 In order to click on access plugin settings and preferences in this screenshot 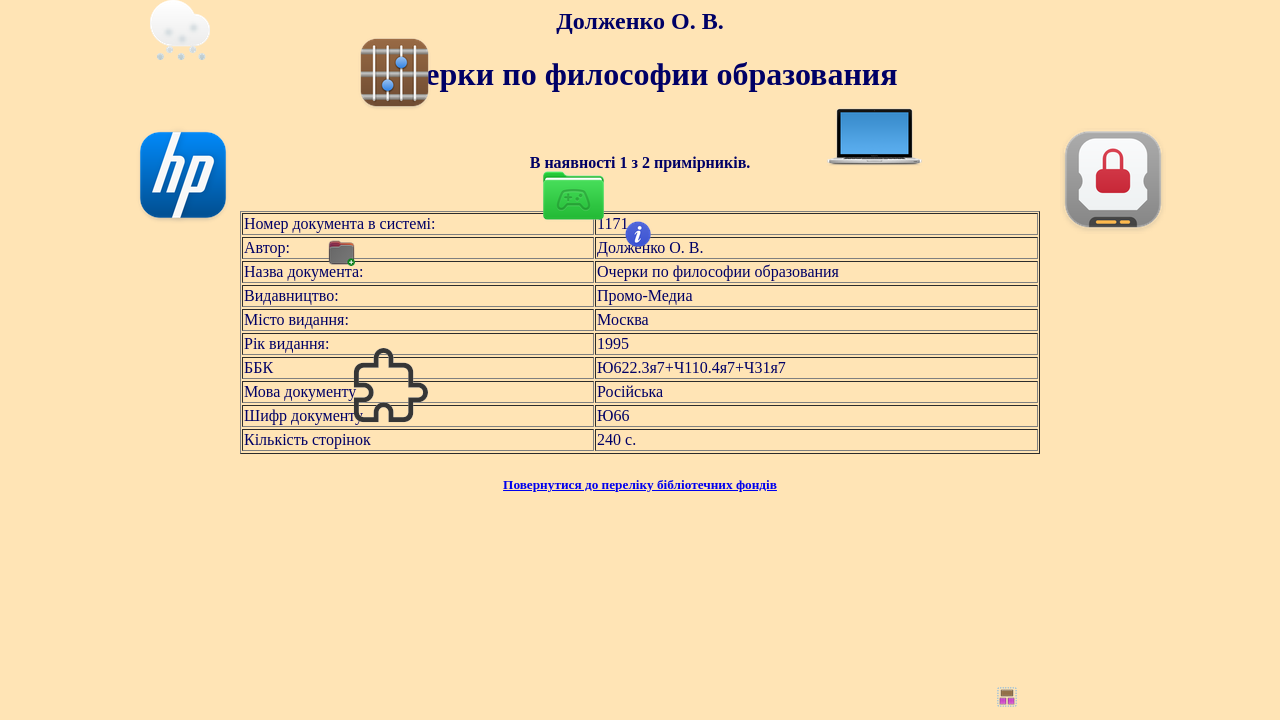, I will do `click(388, 387)`.